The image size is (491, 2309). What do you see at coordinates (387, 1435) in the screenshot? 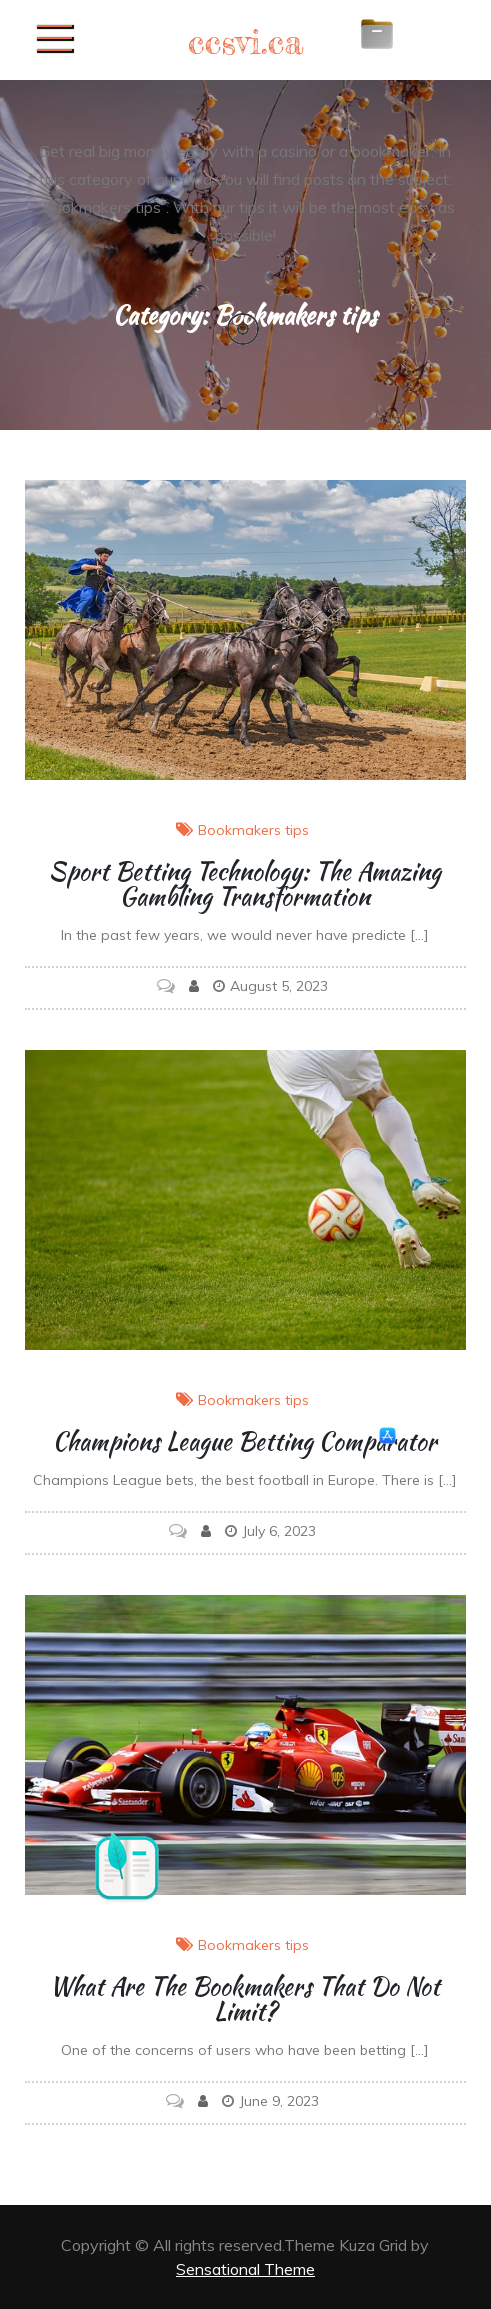
I see `open the App Store to browse and download apps` at bounding box center [387, 1435].